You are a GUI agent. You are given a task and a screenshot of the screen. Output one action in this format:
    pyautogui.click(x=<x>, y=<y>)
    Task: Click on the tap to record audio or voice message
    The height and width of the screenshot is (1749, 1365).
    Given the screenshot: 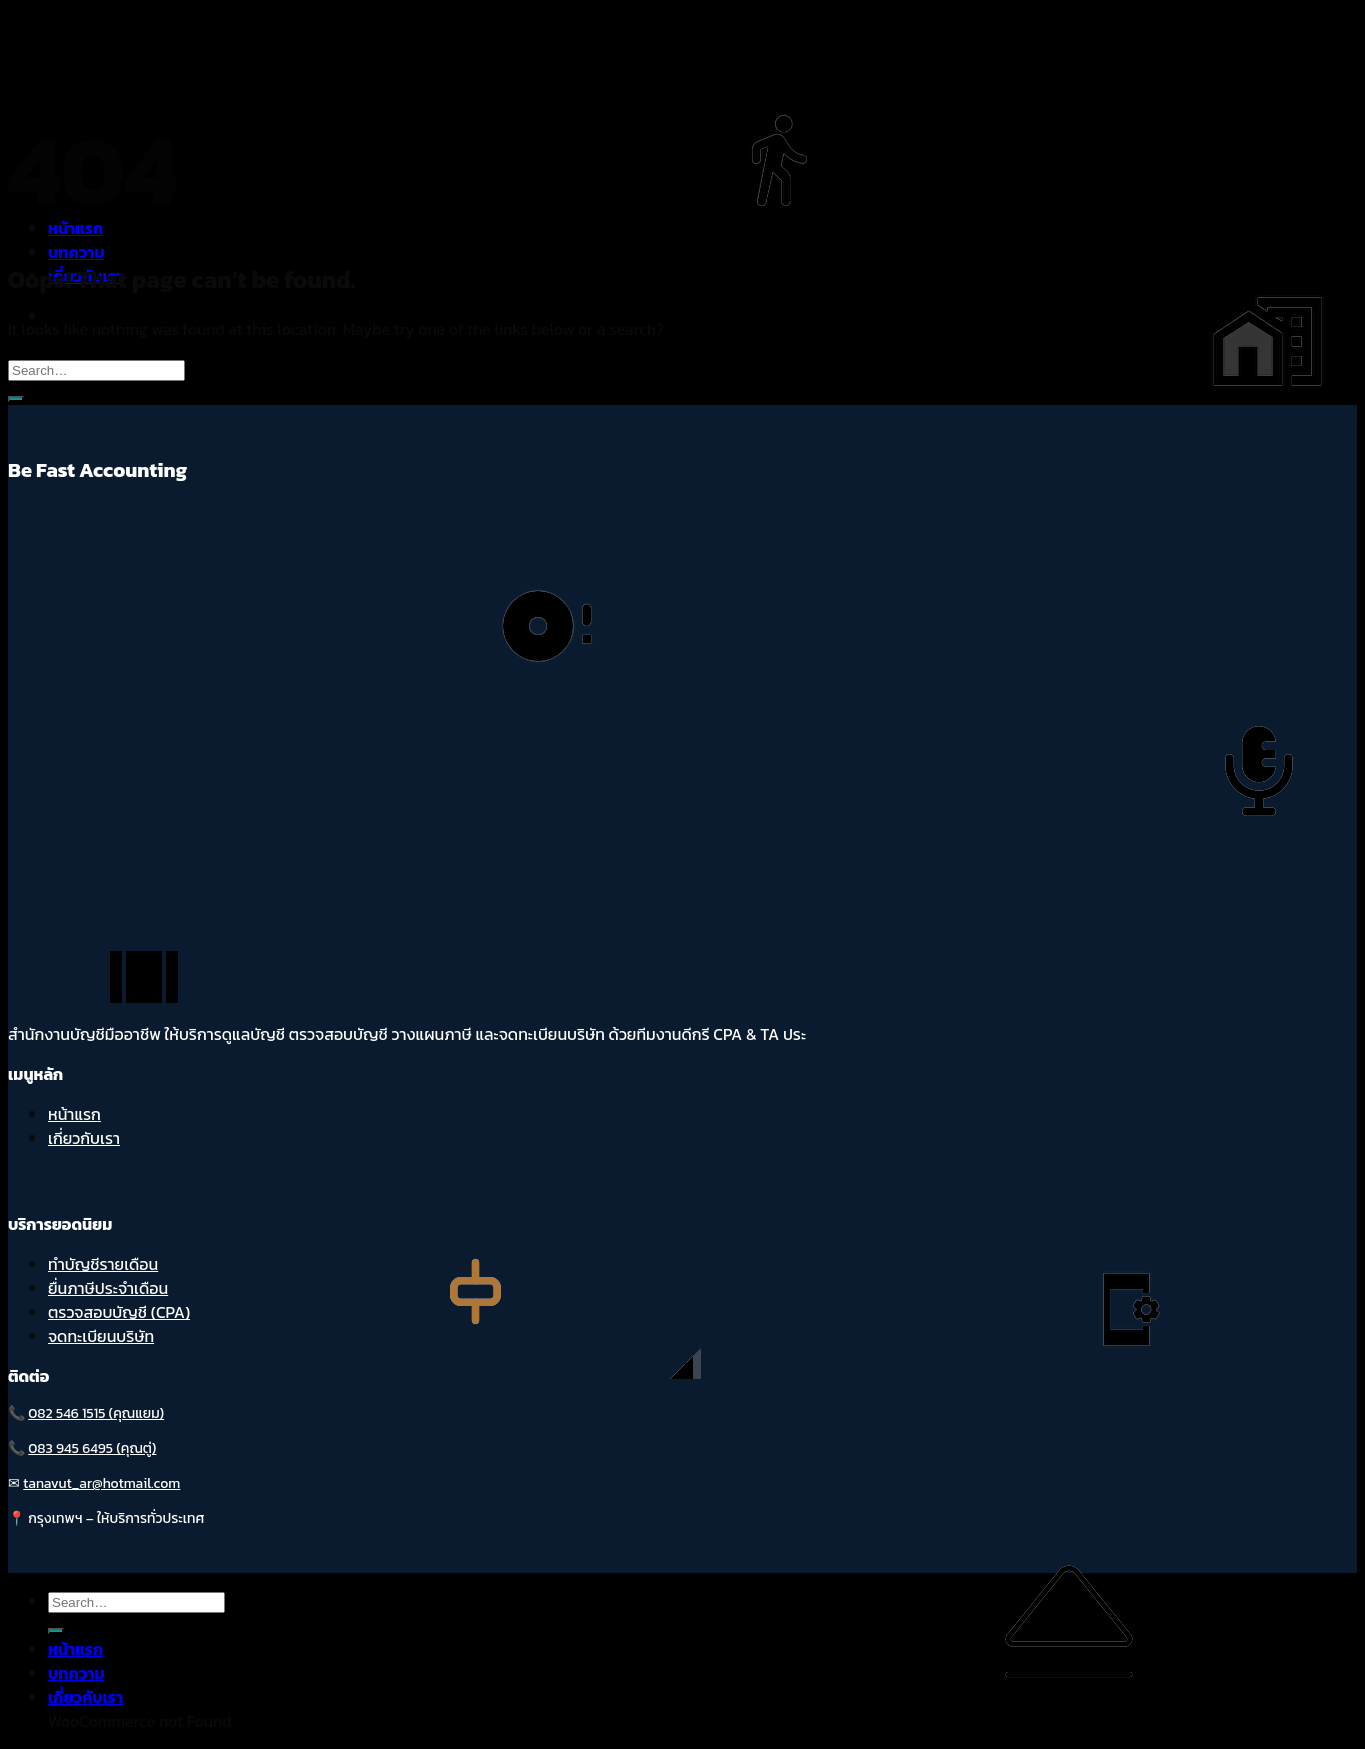 What is the action you would take?
    pyautogui.click(x=1259, y=771)
    